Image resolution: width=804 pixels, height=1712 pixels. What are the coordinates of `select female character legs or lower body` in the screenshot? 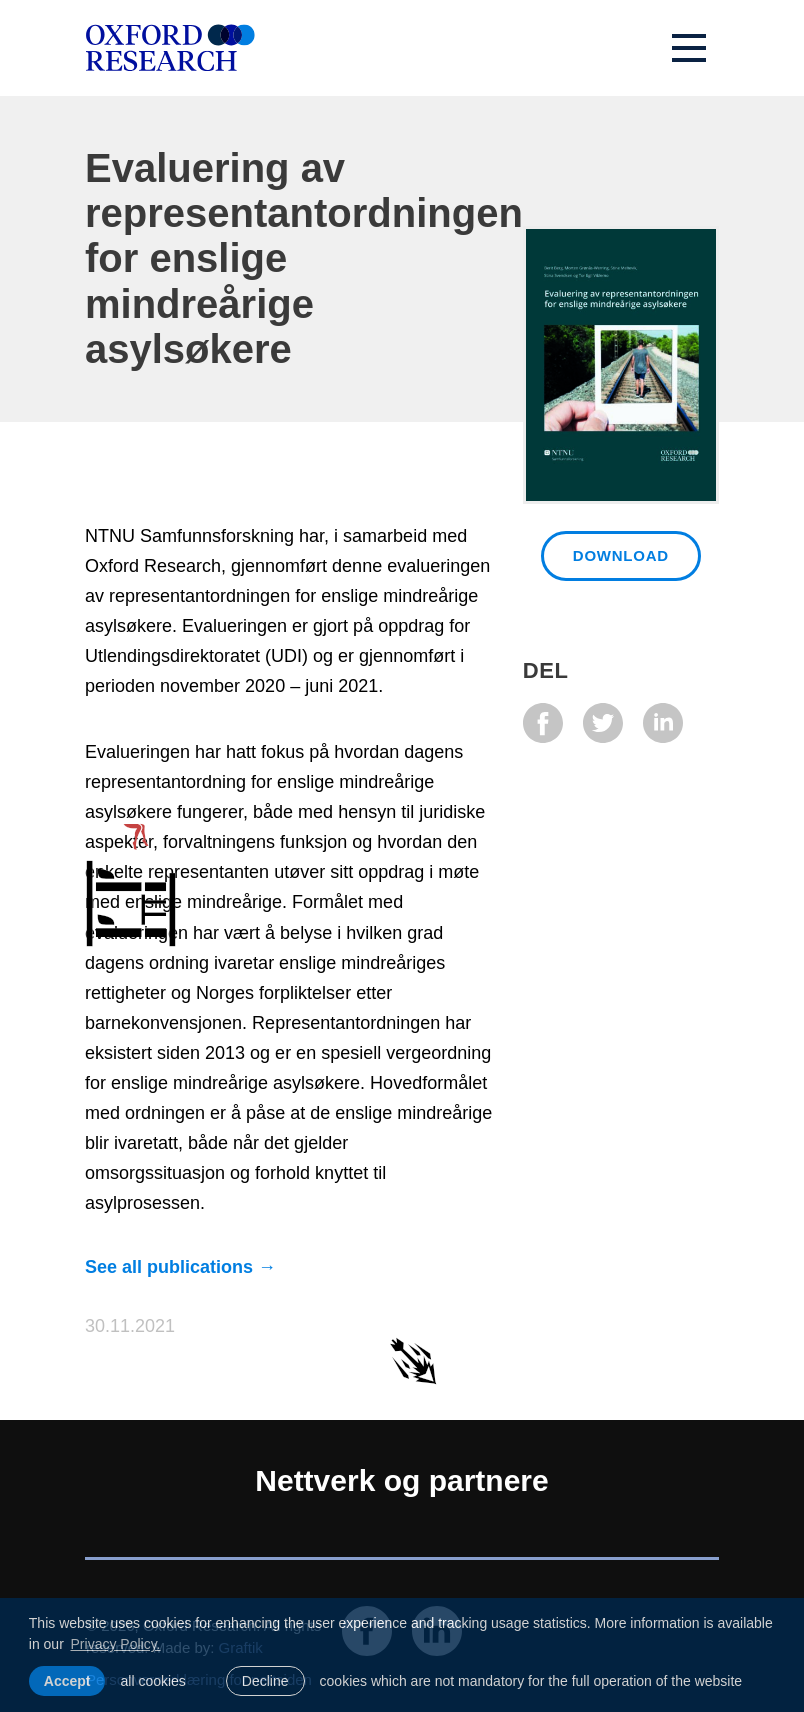 It's located at (136, 837).